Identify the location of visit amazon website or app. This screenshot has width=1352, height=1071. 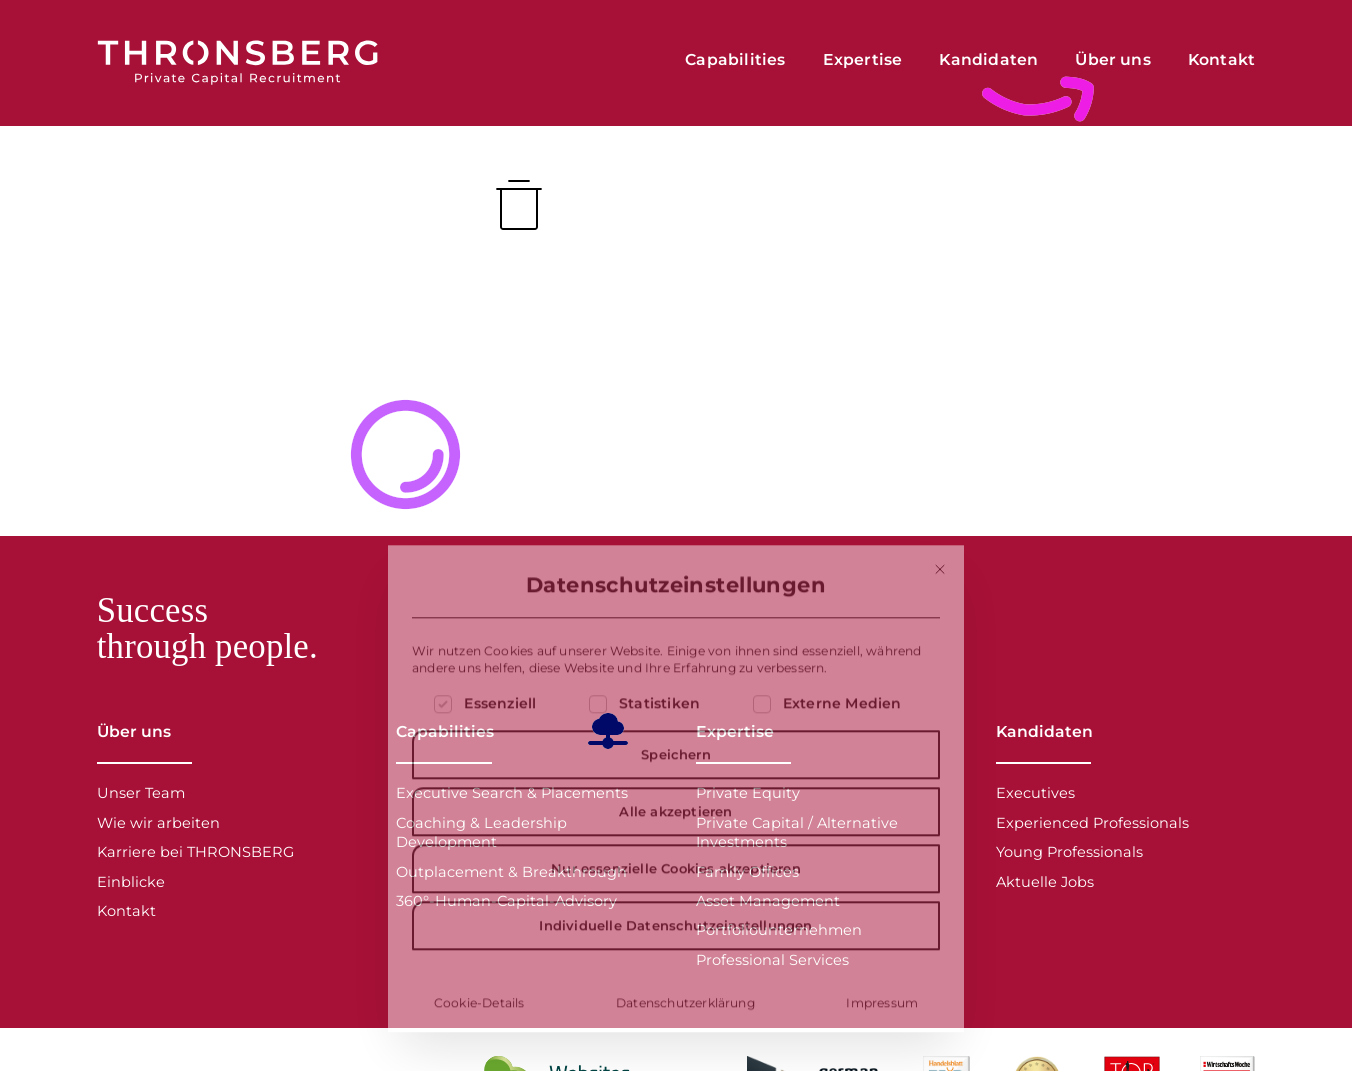
(1038, 99).